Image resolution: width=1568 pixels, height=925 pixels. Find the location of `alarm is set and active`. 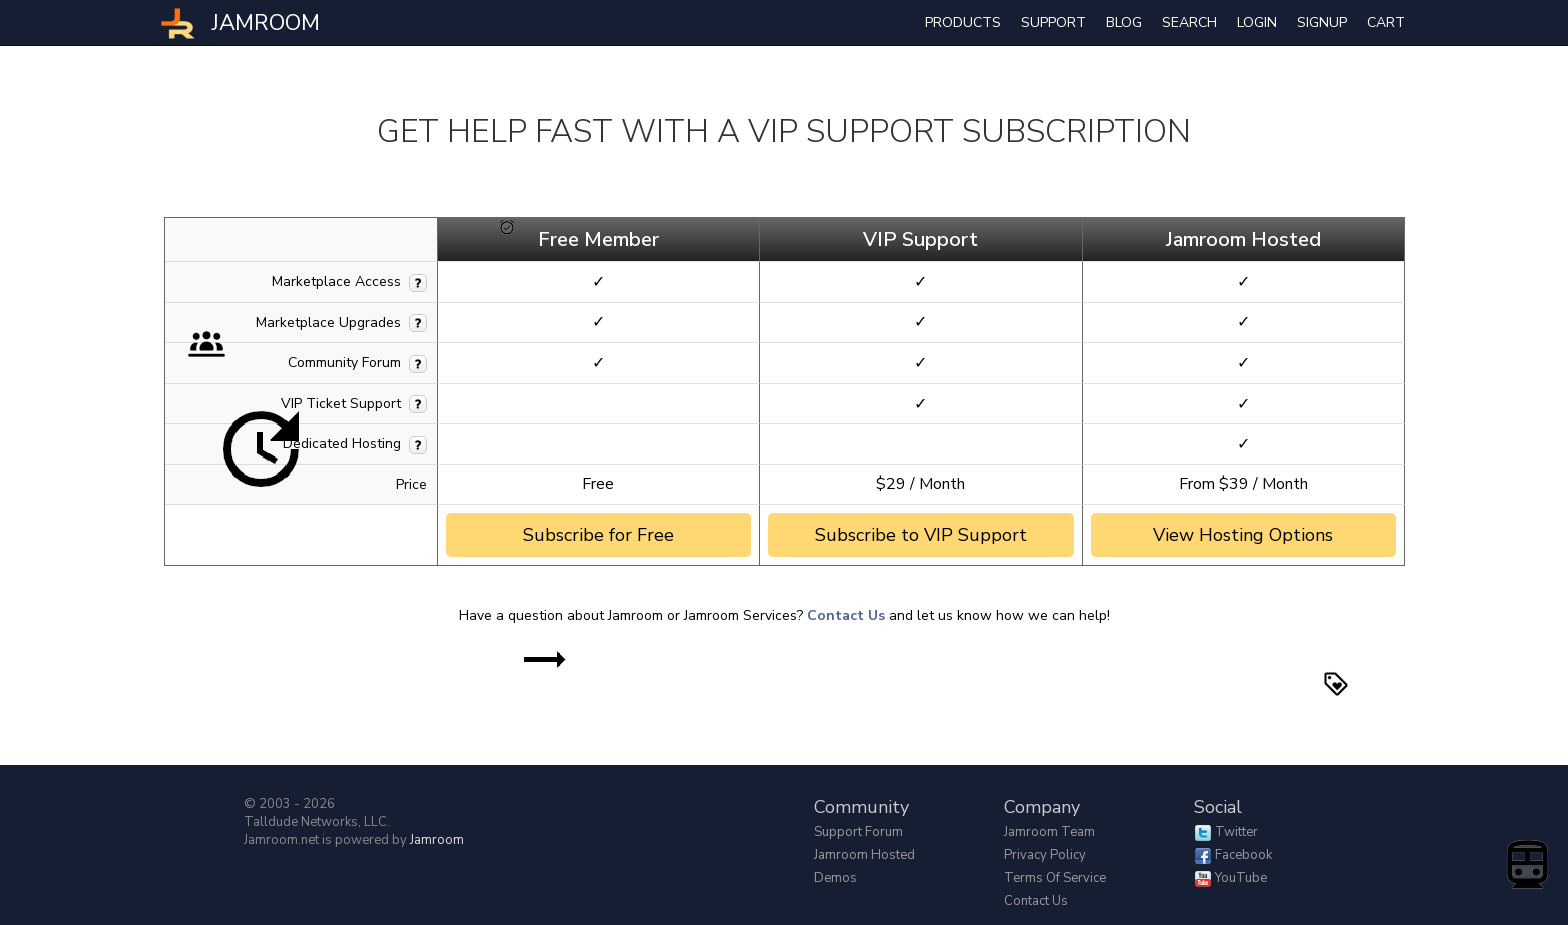

alarm is set and active is located at coordinates (507, 227).